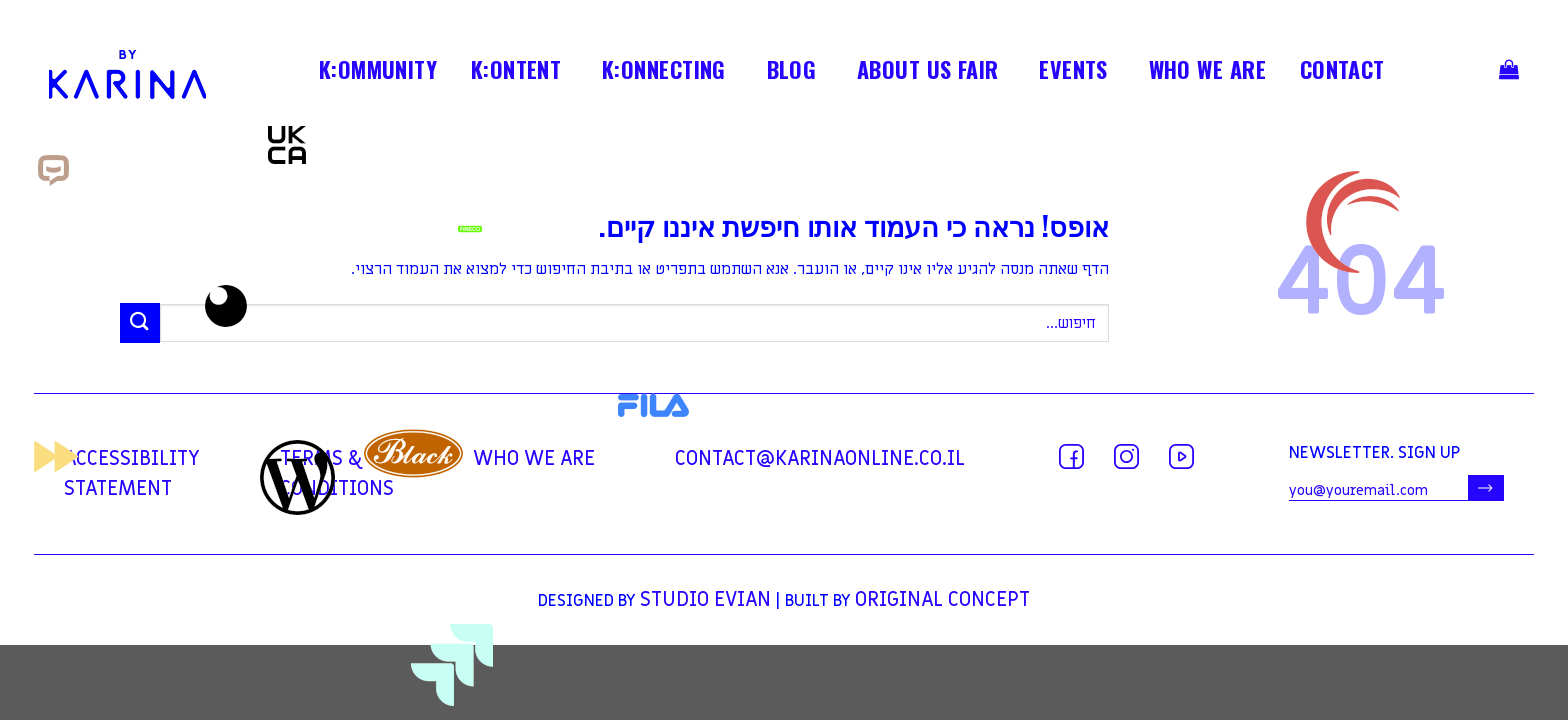 This screenshot has height=720, width=1568. I want to click on Fila brand logo, so click(653, 405).